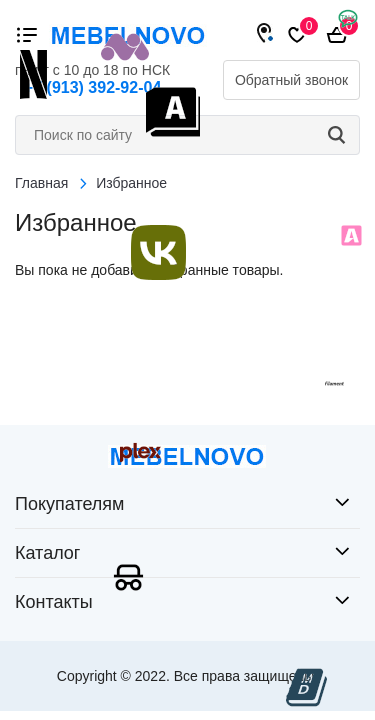 Image resolution: width=375 pixels, height=720 pixels. Describe the element at coordinates (128, 577) in the screenshot. I see `incognito or private browsing mode` at that location.